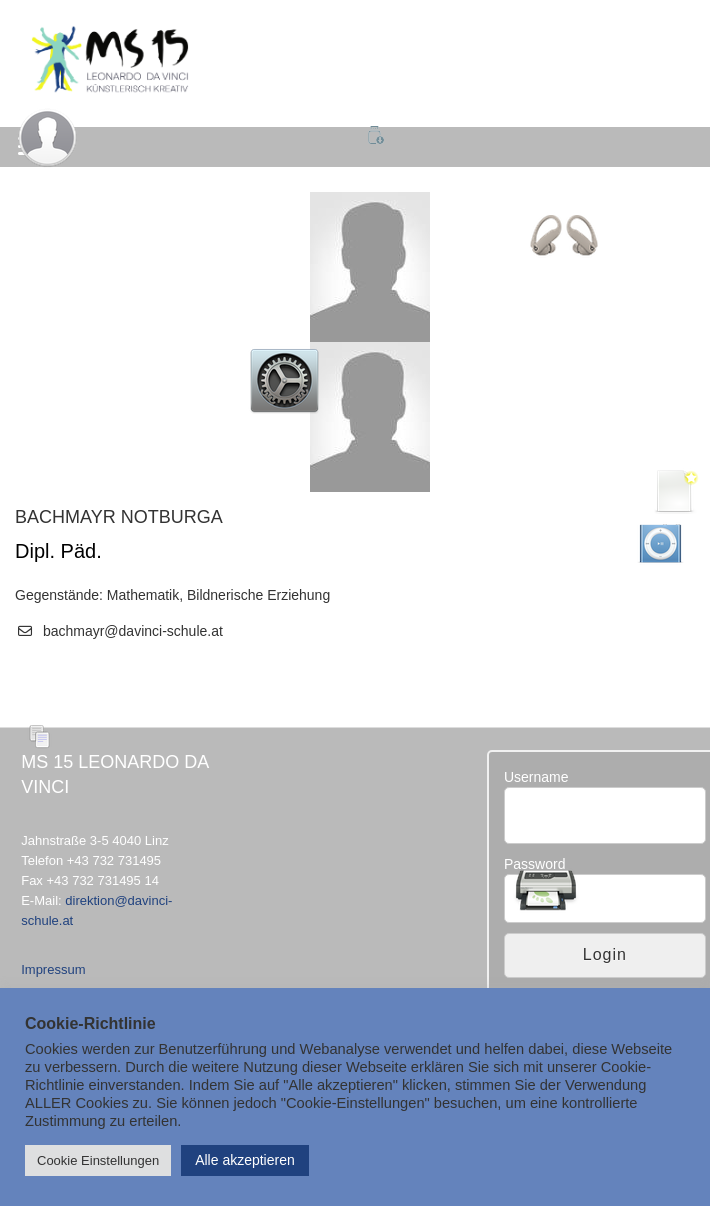  I want to click on create a bootable USB drive, so click(375, 135).